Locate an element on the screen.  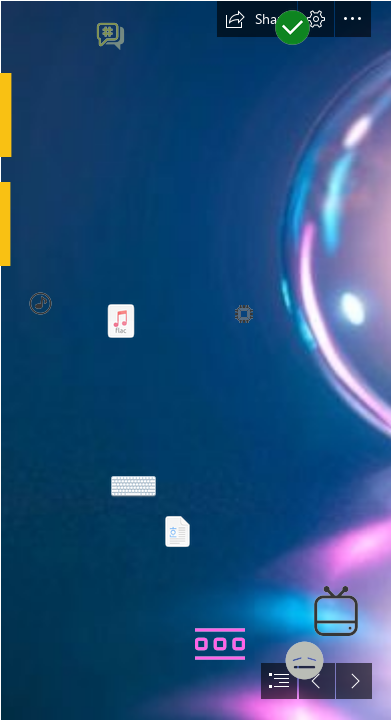
open video player app is located at coordinates (336, 611).